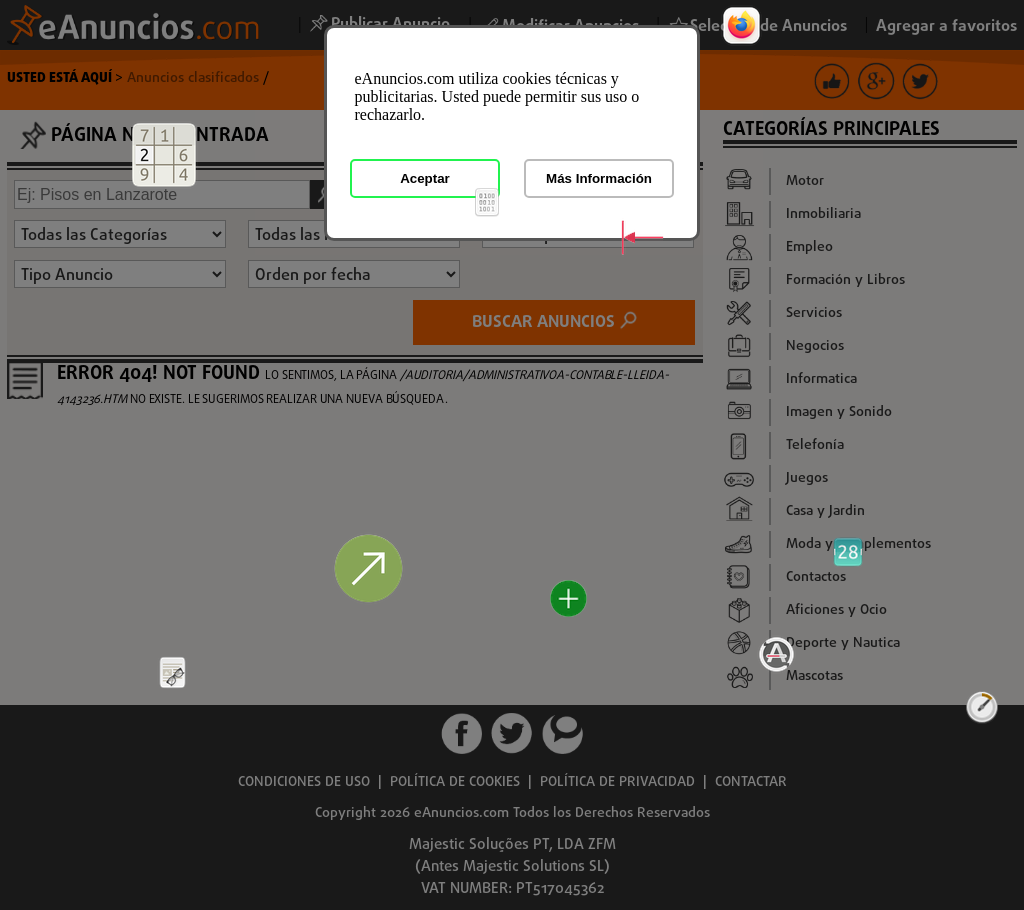 This screenshot has width=1024, height=910. What do you see at coordinates (487, 202) in the screenshot?
I see `indicates a binary or raw data file` at bounding box center [487, 202].